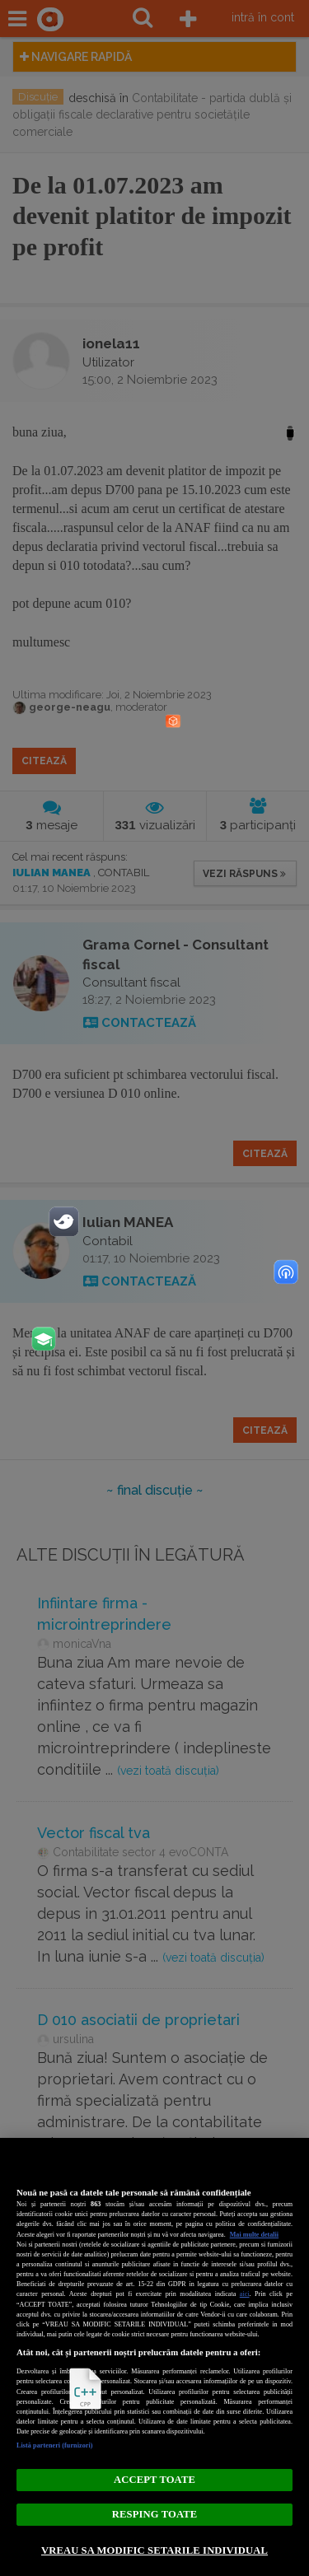 This screenshot has height=2576, width=309. I want to click on a C++ source code file, so click(85, 2389).